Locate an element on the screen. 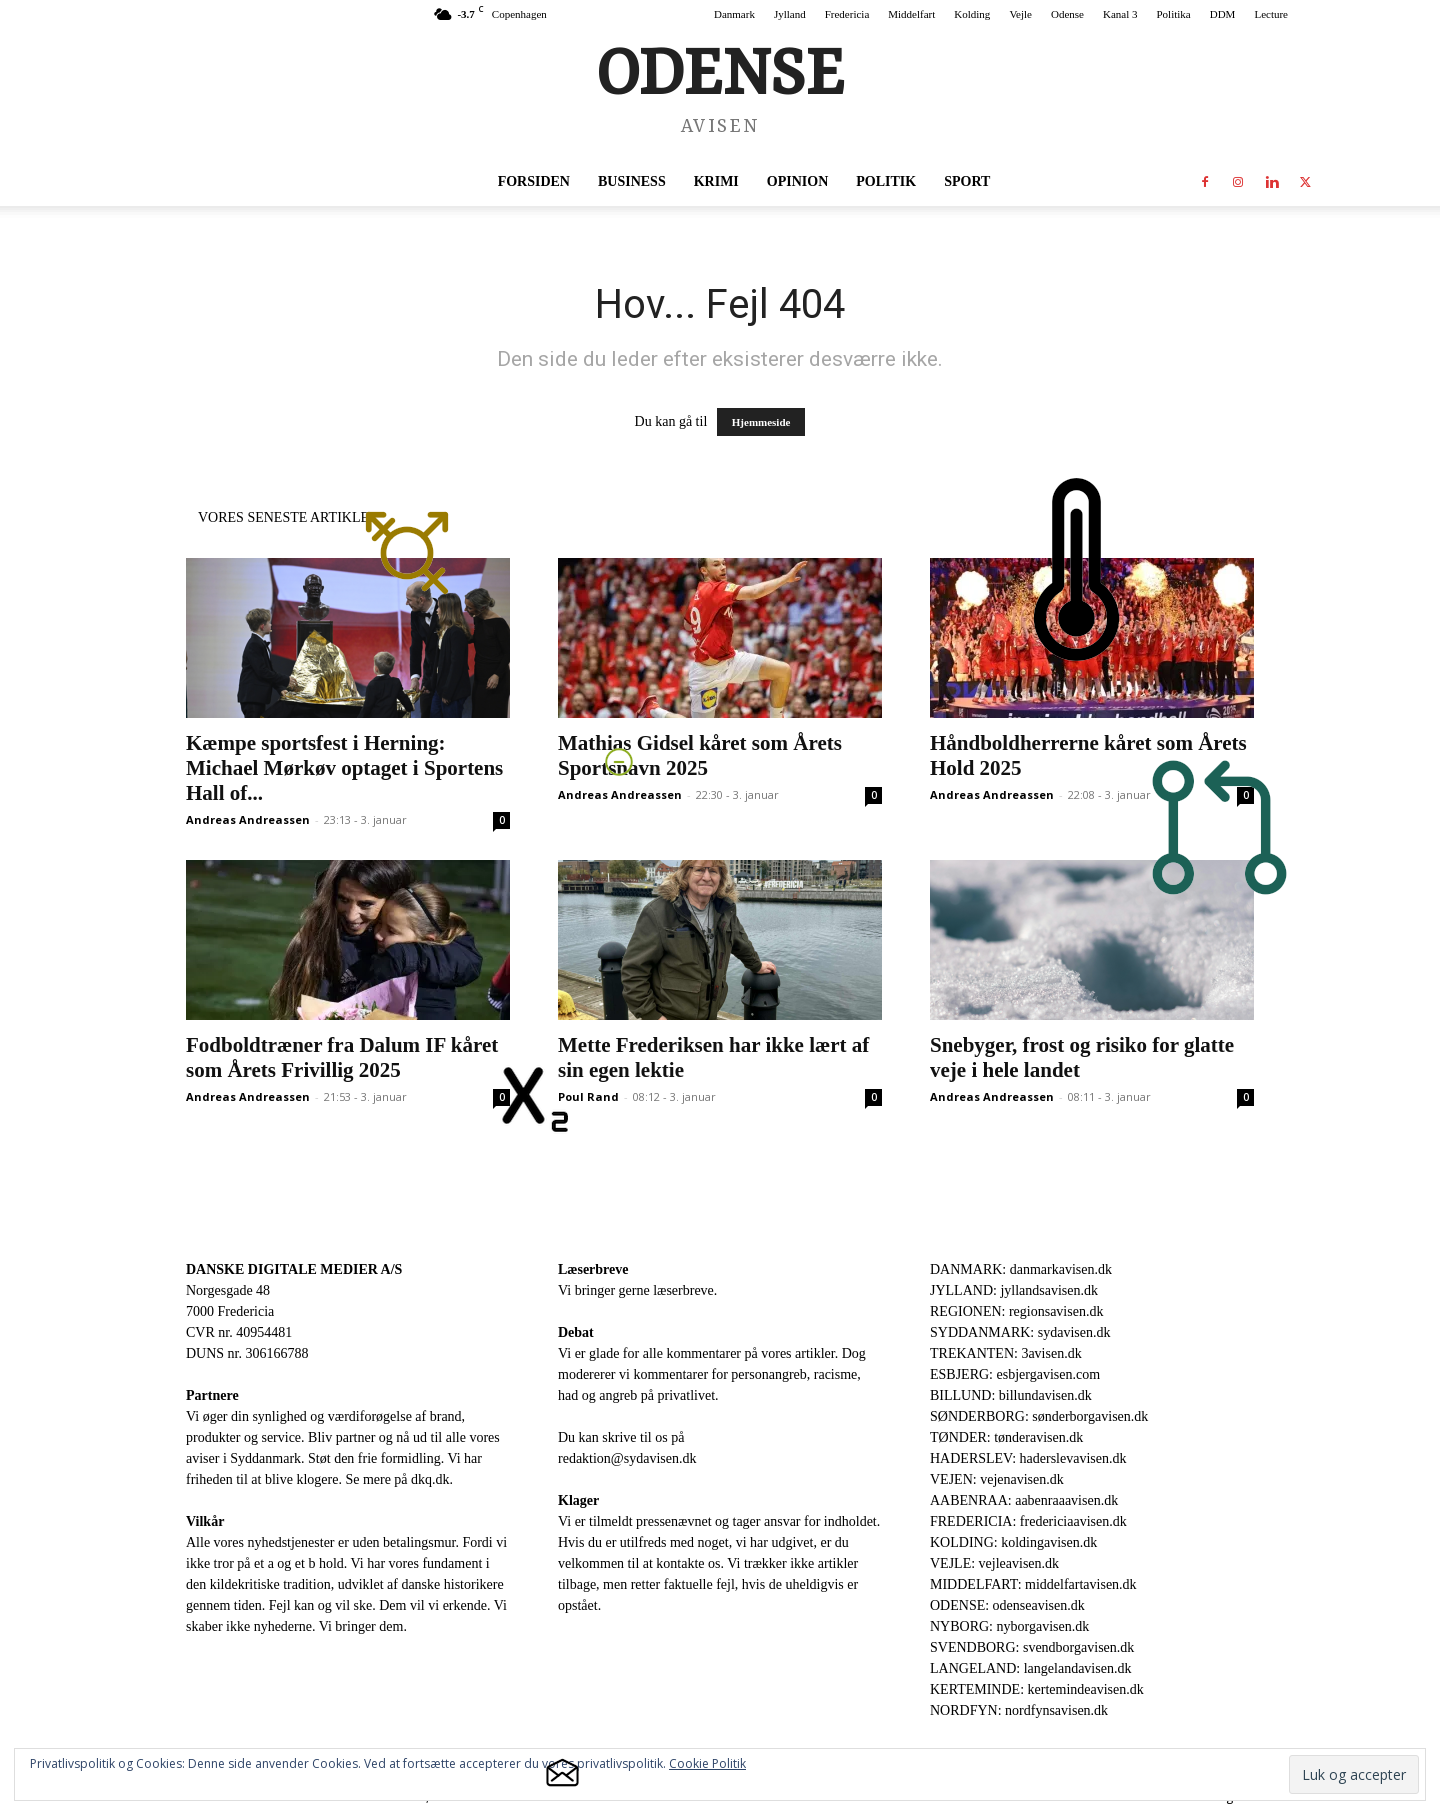  remove an item from a list or cart is located at coordinates (619, 762).